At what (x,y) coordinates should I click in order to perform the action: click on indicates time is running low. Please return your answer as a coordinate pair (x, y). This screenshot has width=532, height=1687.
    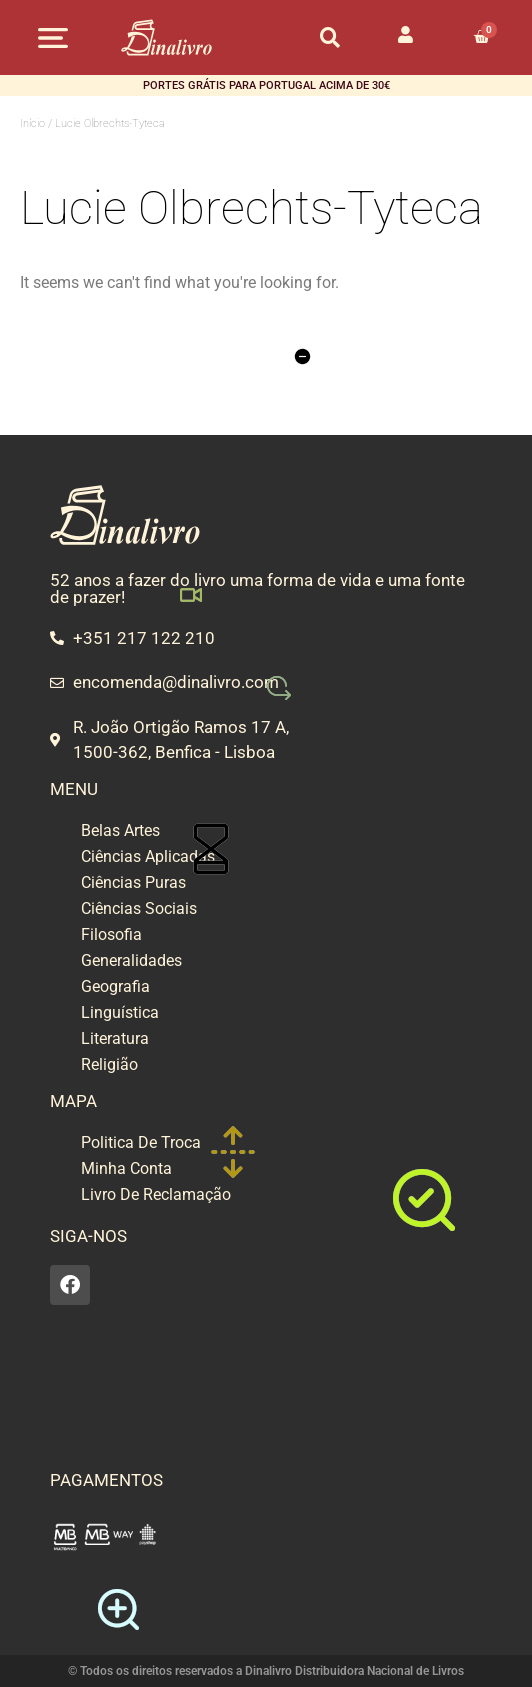
    Looking at the image, I should click on (211, 849).